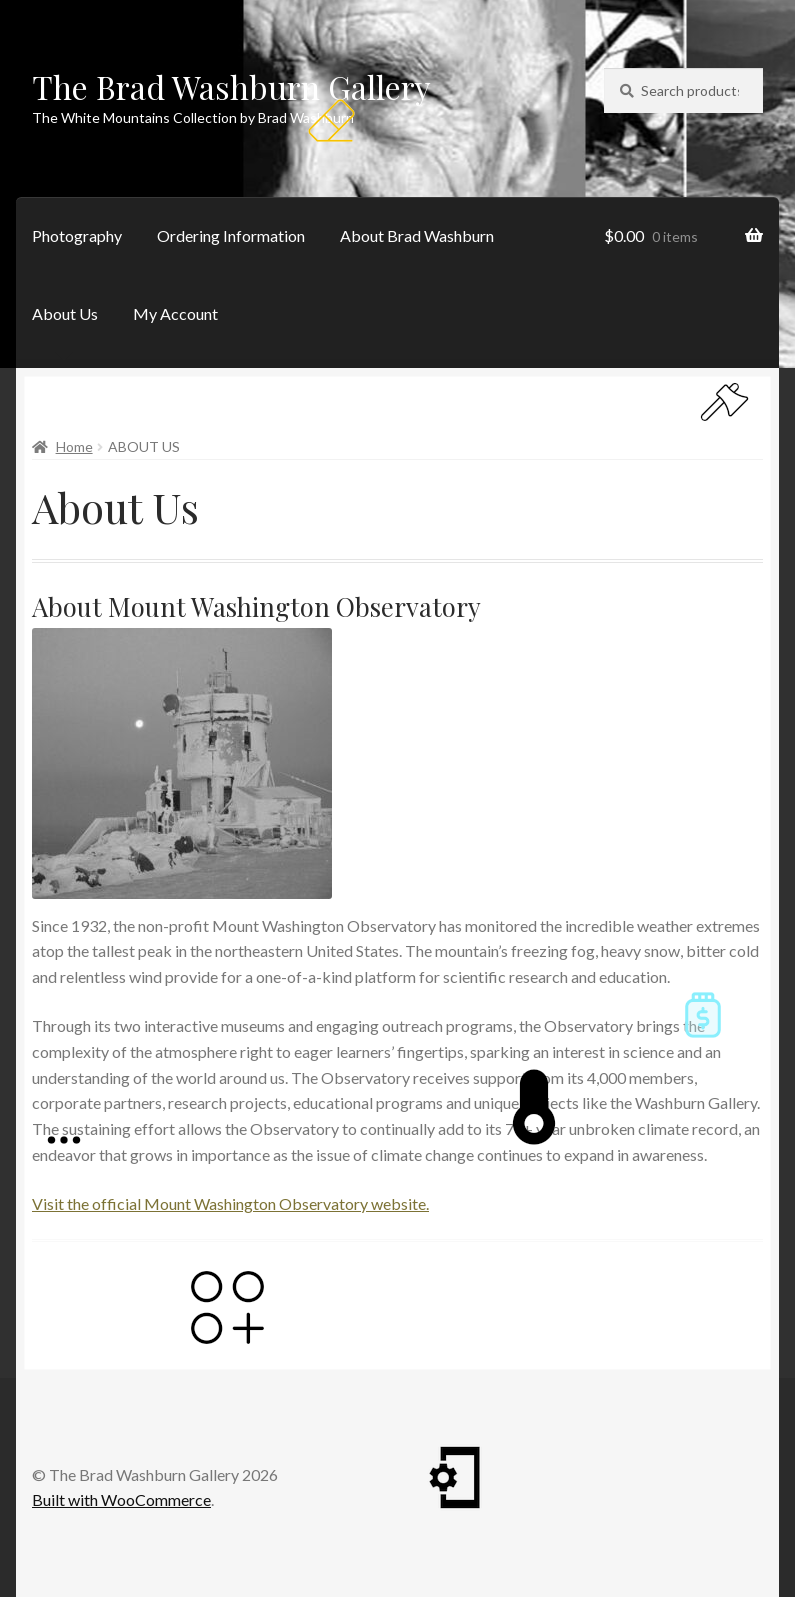 The height and width of the screenshot is (1597, 795). What do you see at coordinates (64, 1140) in the screenshot?
I see `open more options menu` at bounding box center [64, 1140].